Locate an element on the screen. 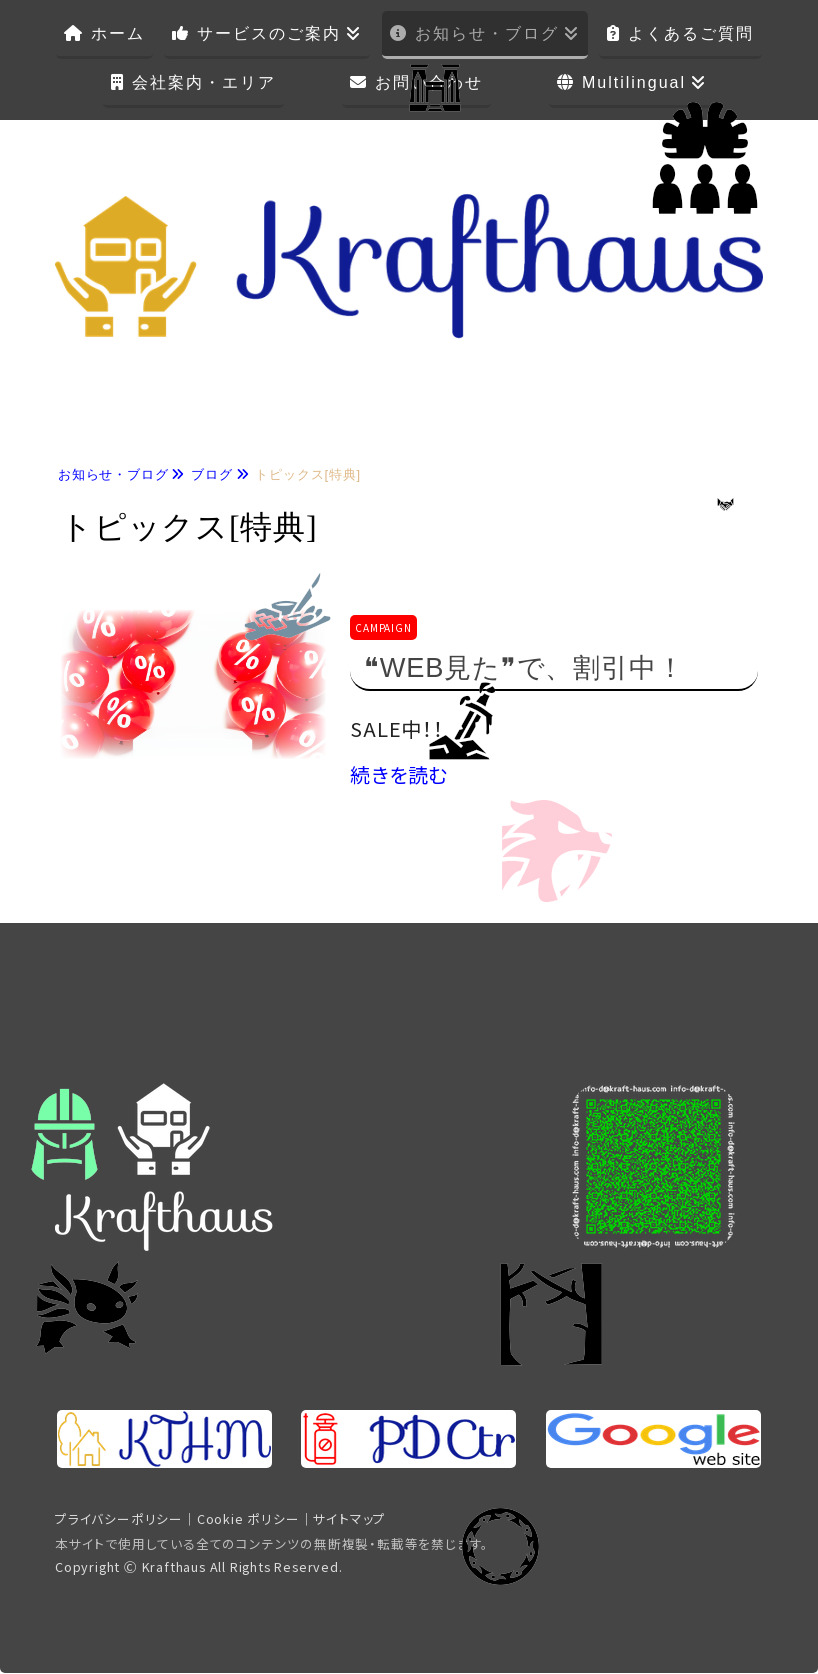 This screenshot has height=1674, width=818. confirm a deal or agreement is located at coordinates (725, 504).